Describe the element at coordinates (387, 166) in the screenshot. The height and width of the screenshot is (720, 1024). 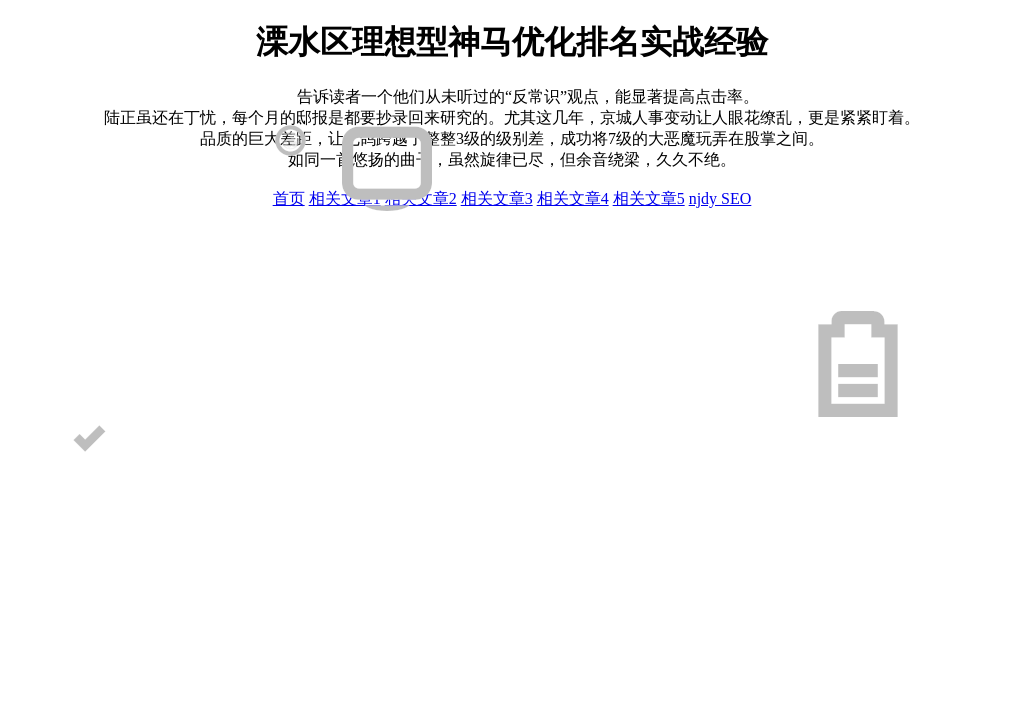
I see `display or monitor settings` at that location.